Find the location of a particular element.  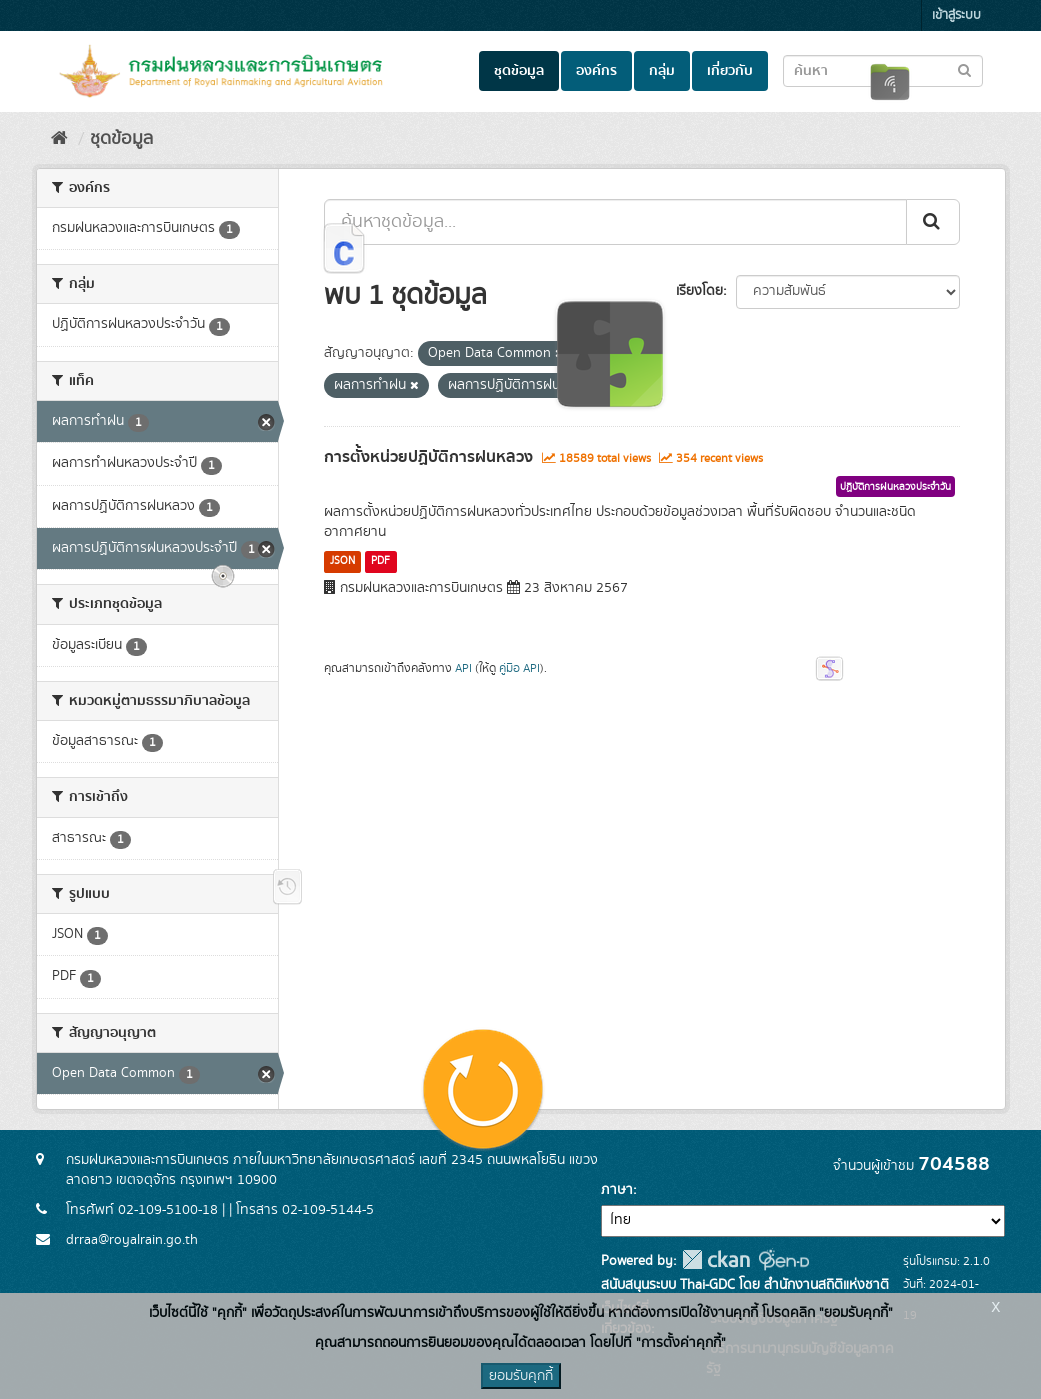

access optical disc drive or CD/DVD media is located at coordinates (223, 576).